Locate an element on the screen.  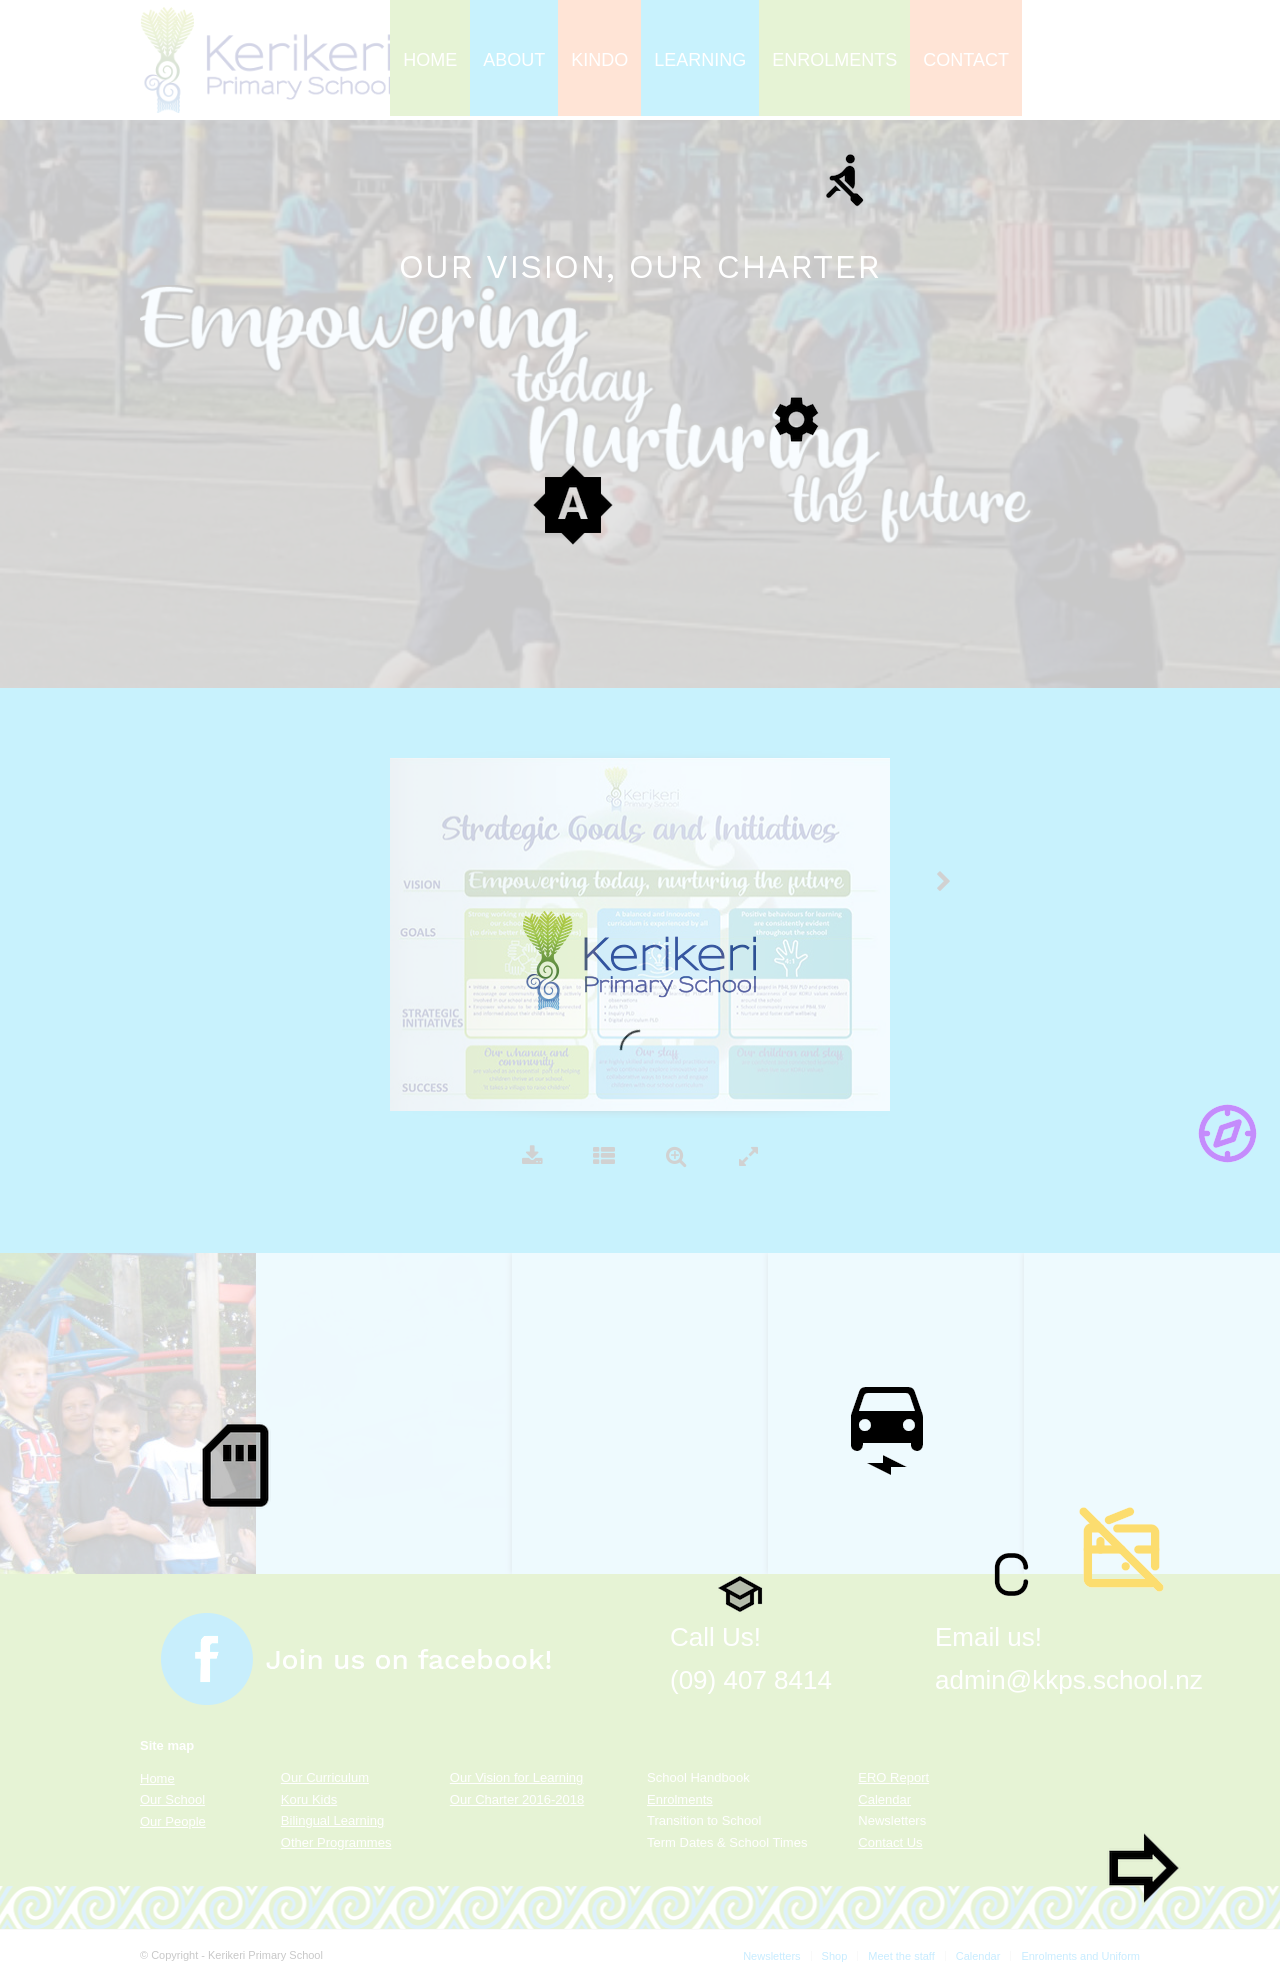
forward an email or message is located at coordinates (1144, 1868).